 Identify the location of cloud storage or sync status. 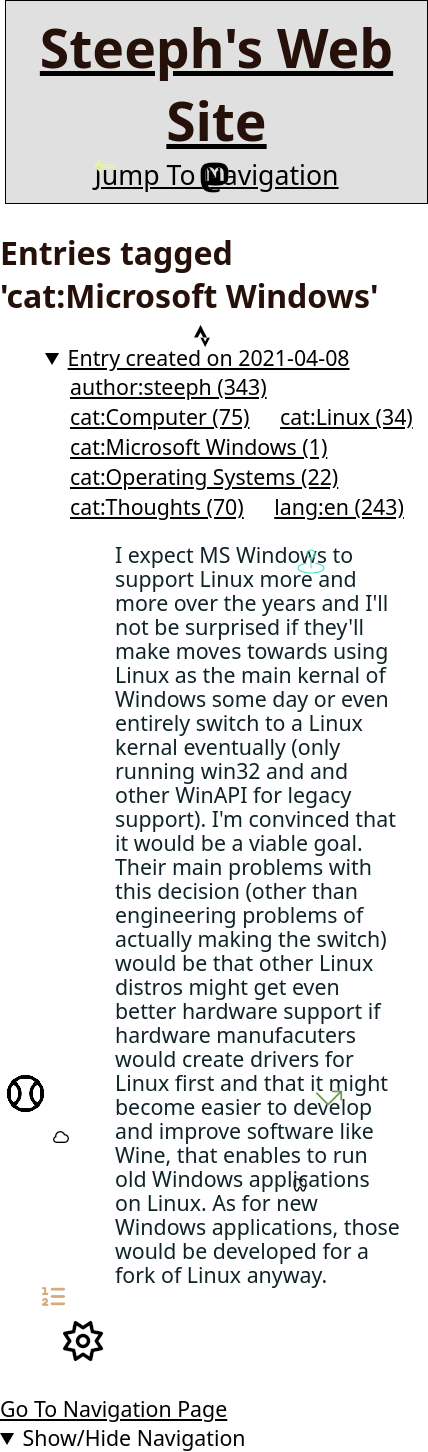
(61, 1137).